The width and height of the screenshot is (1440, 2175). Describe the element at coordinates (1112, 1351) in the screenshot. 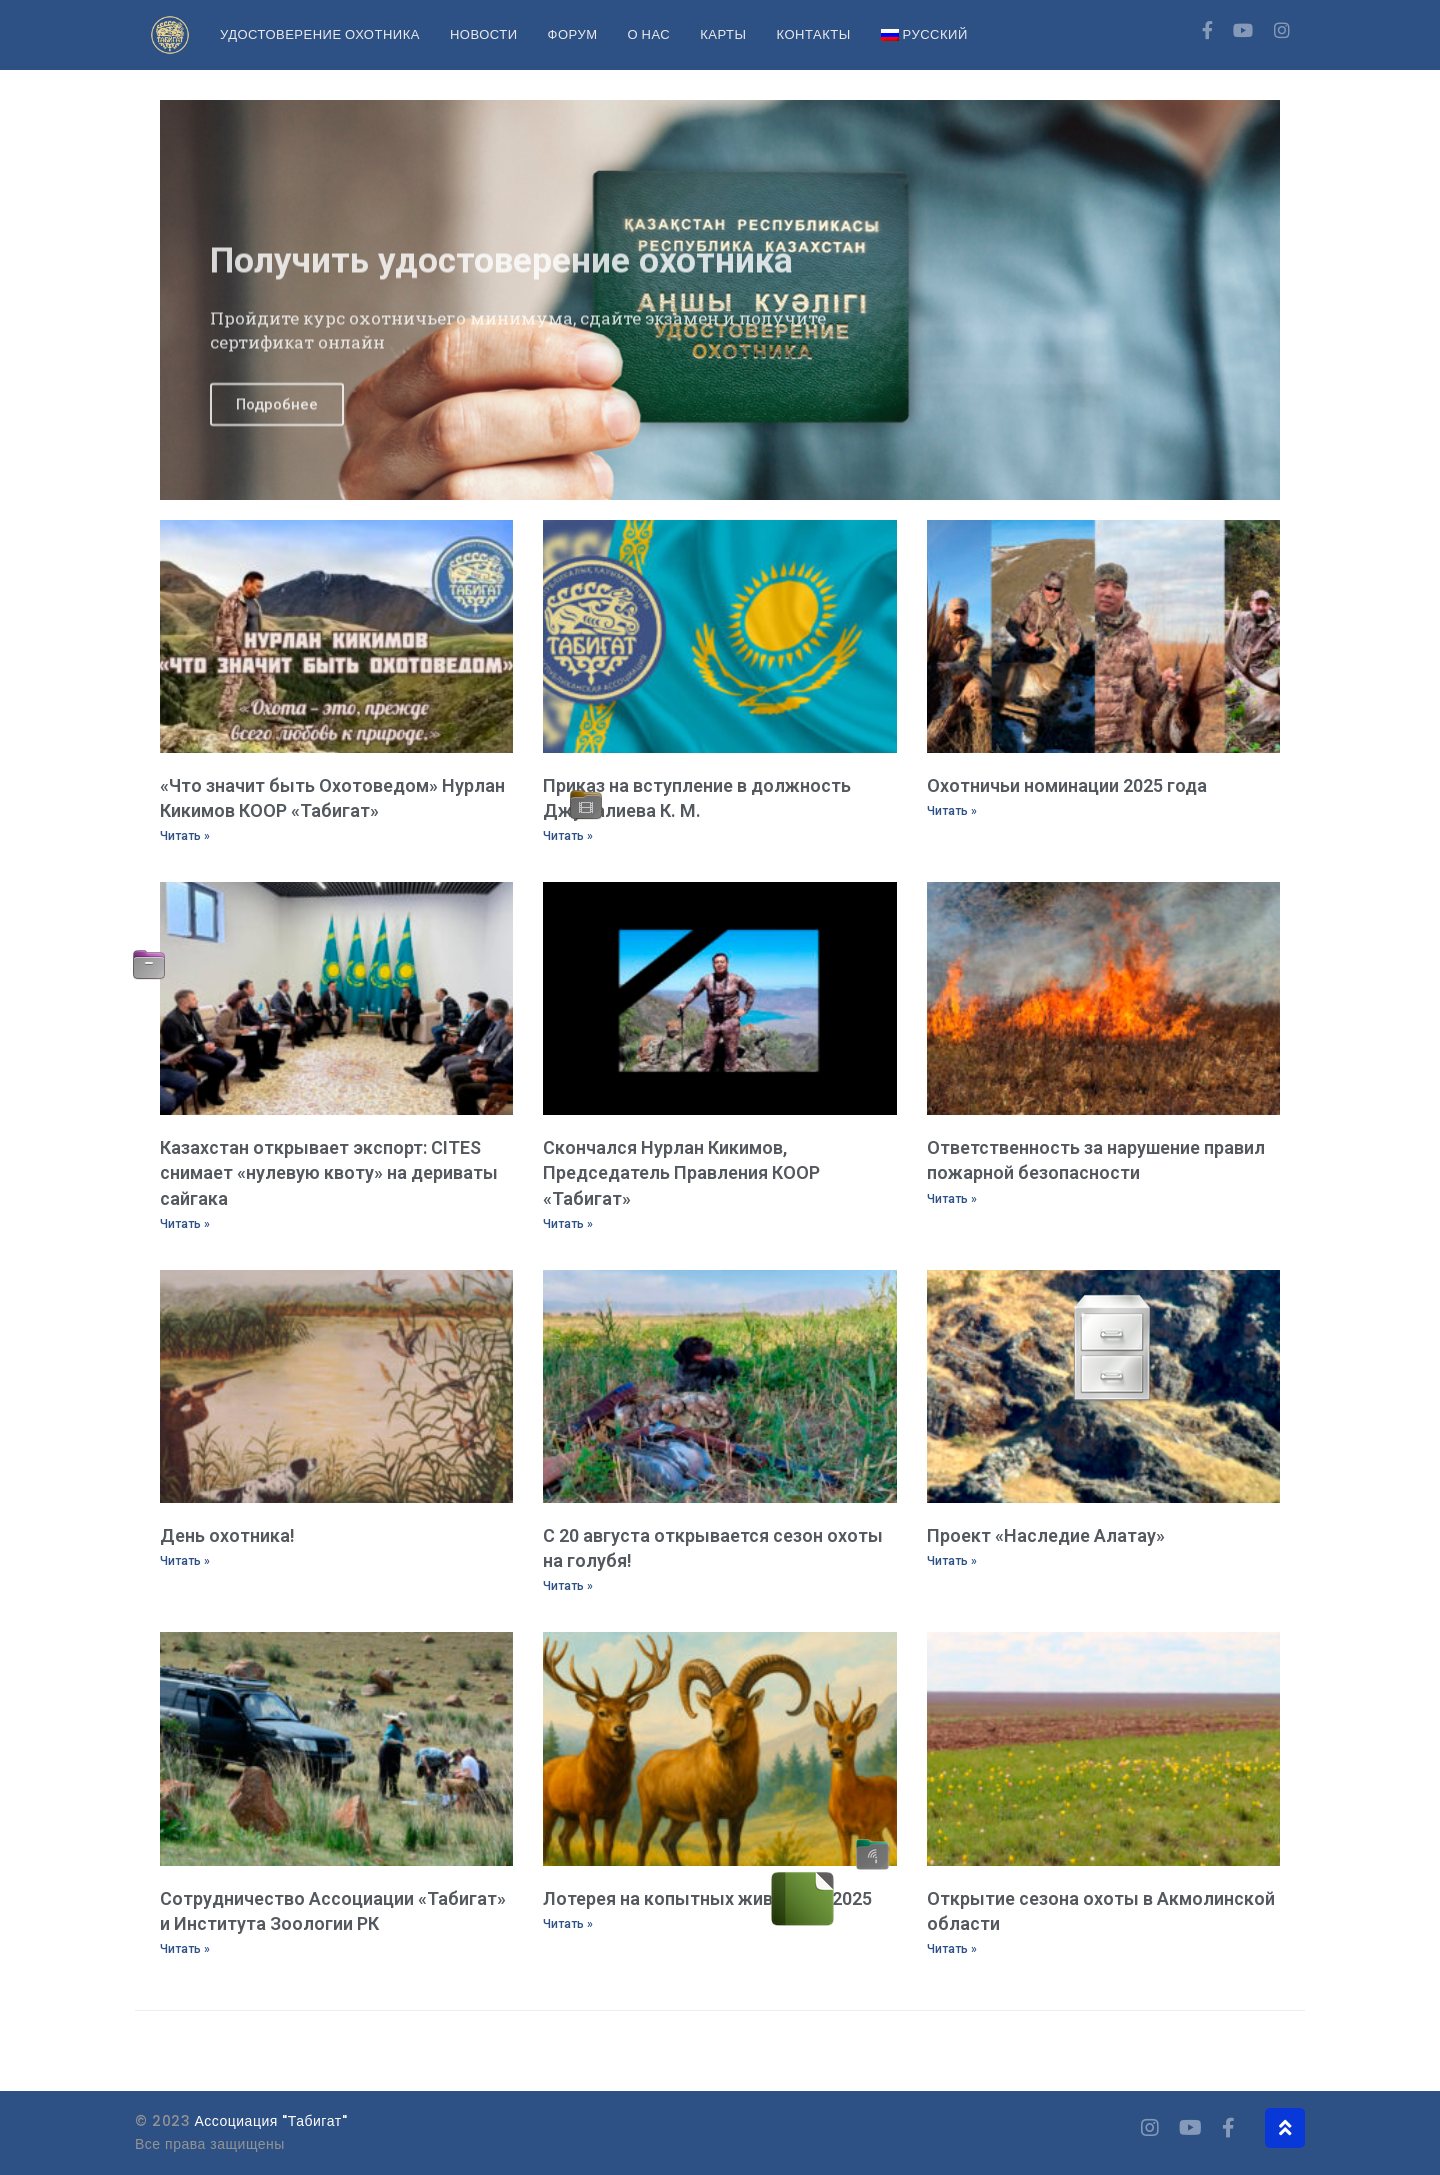

I see `open the file manager application` at that location.